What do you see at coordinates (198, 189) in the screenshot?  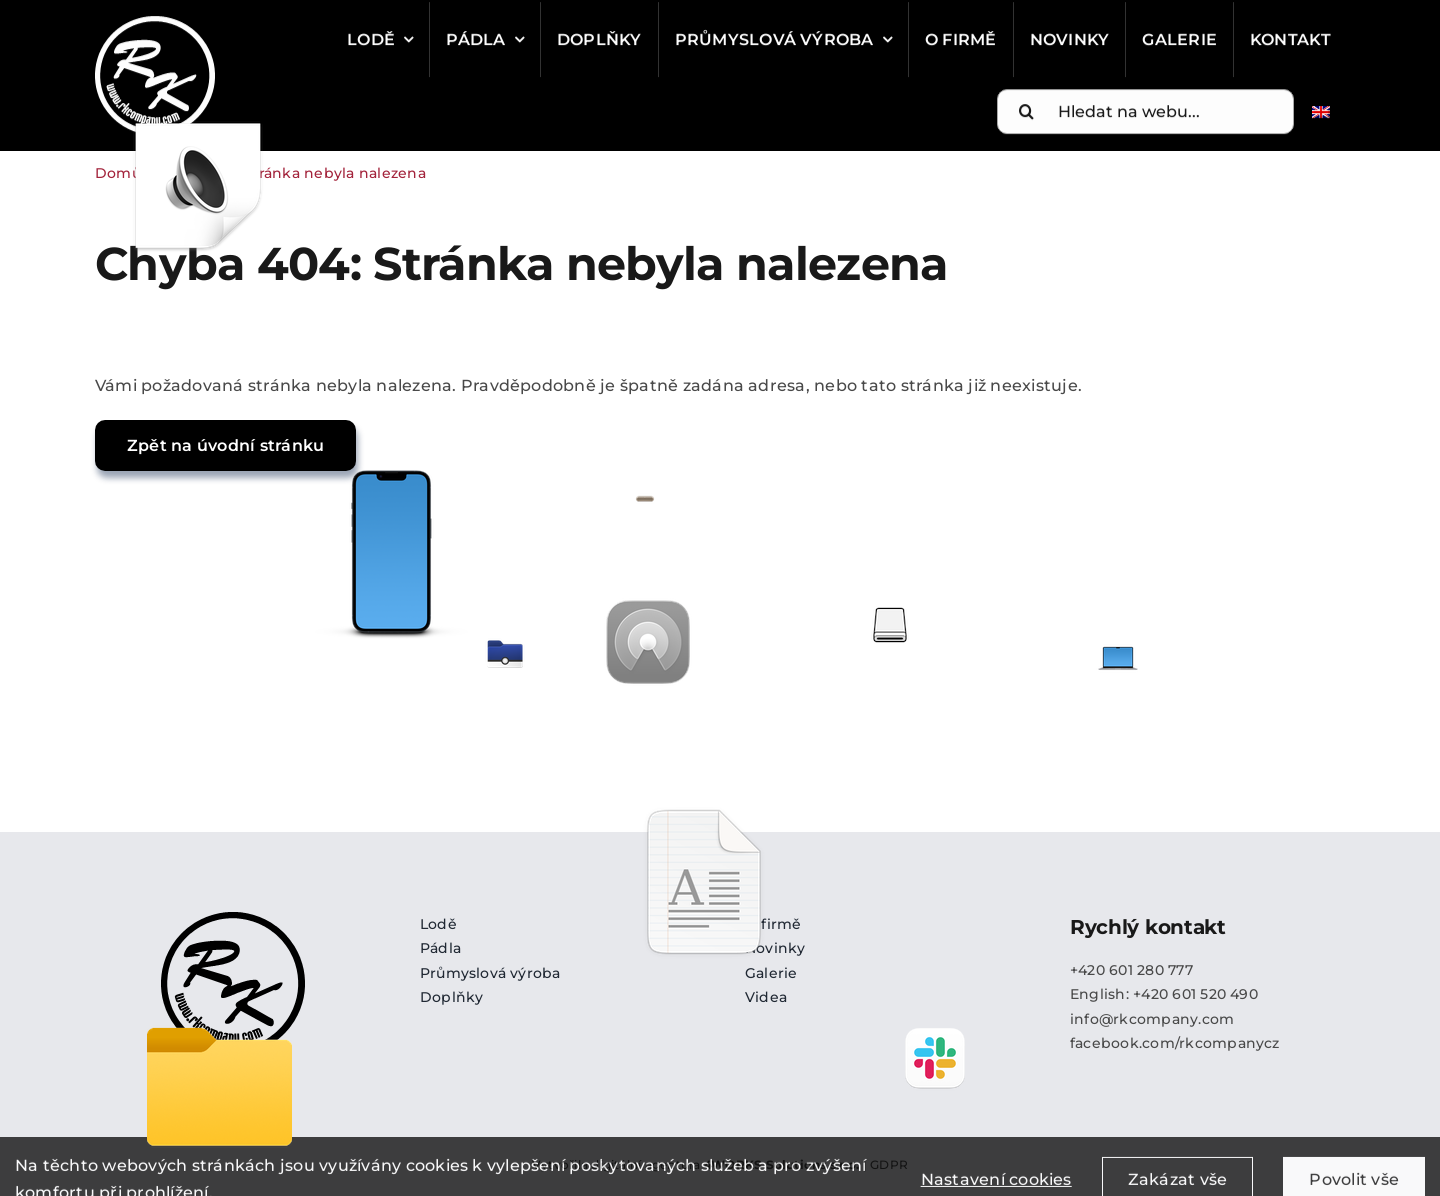 I see `a sound clipping or audio snippet file` at bounding box center [198, 189].